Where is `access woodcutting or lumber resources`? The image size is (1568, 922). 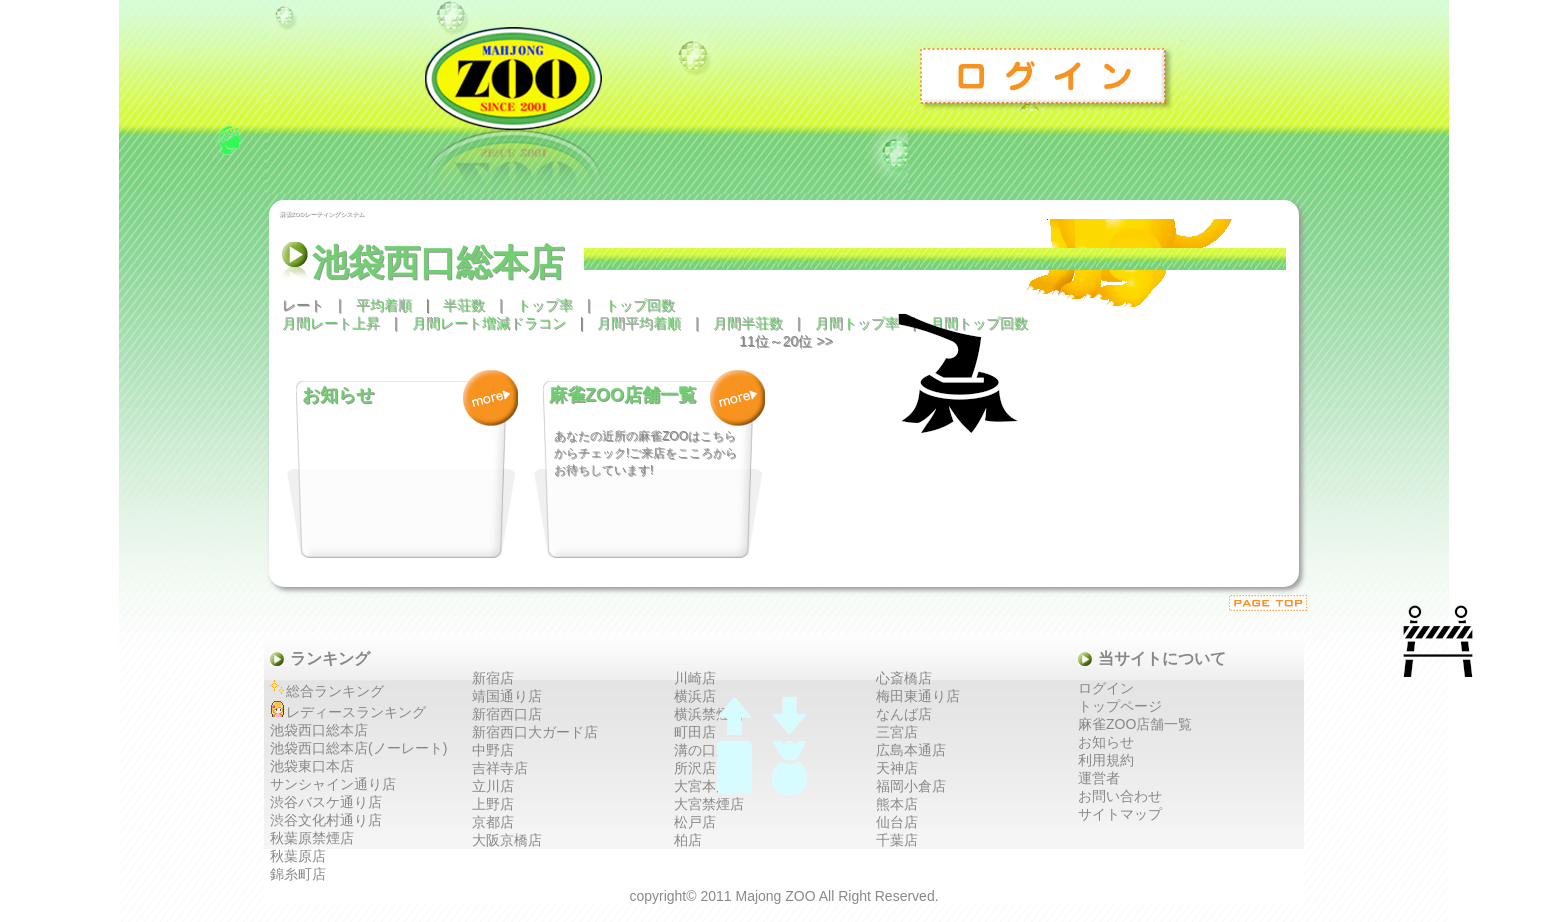 access woodcutting or lumber resources is located at coordinates (958, 373).